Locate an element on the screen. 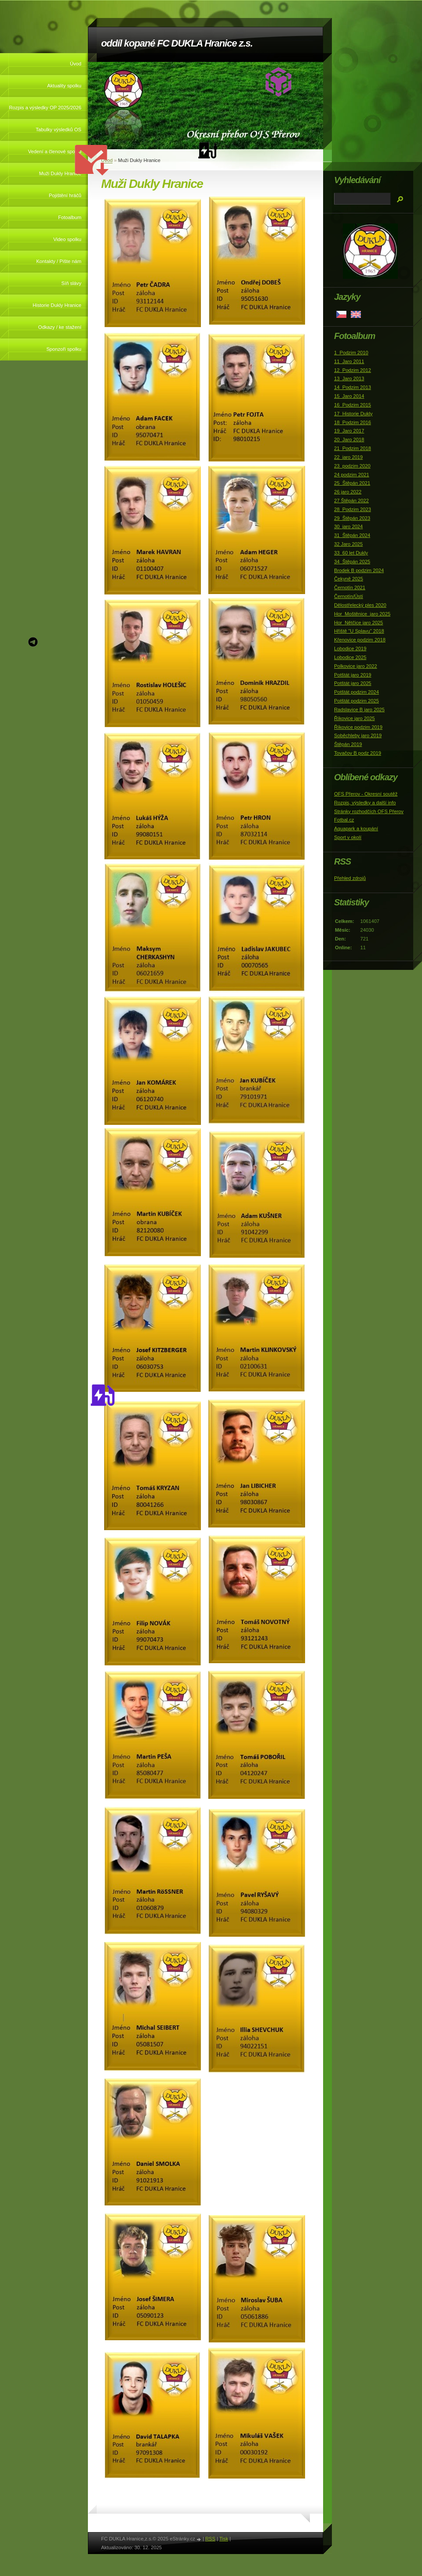 This screenshot has width=422, height=2576. find nearby electric vehicle charging stations is located at coordinates (207, 150).